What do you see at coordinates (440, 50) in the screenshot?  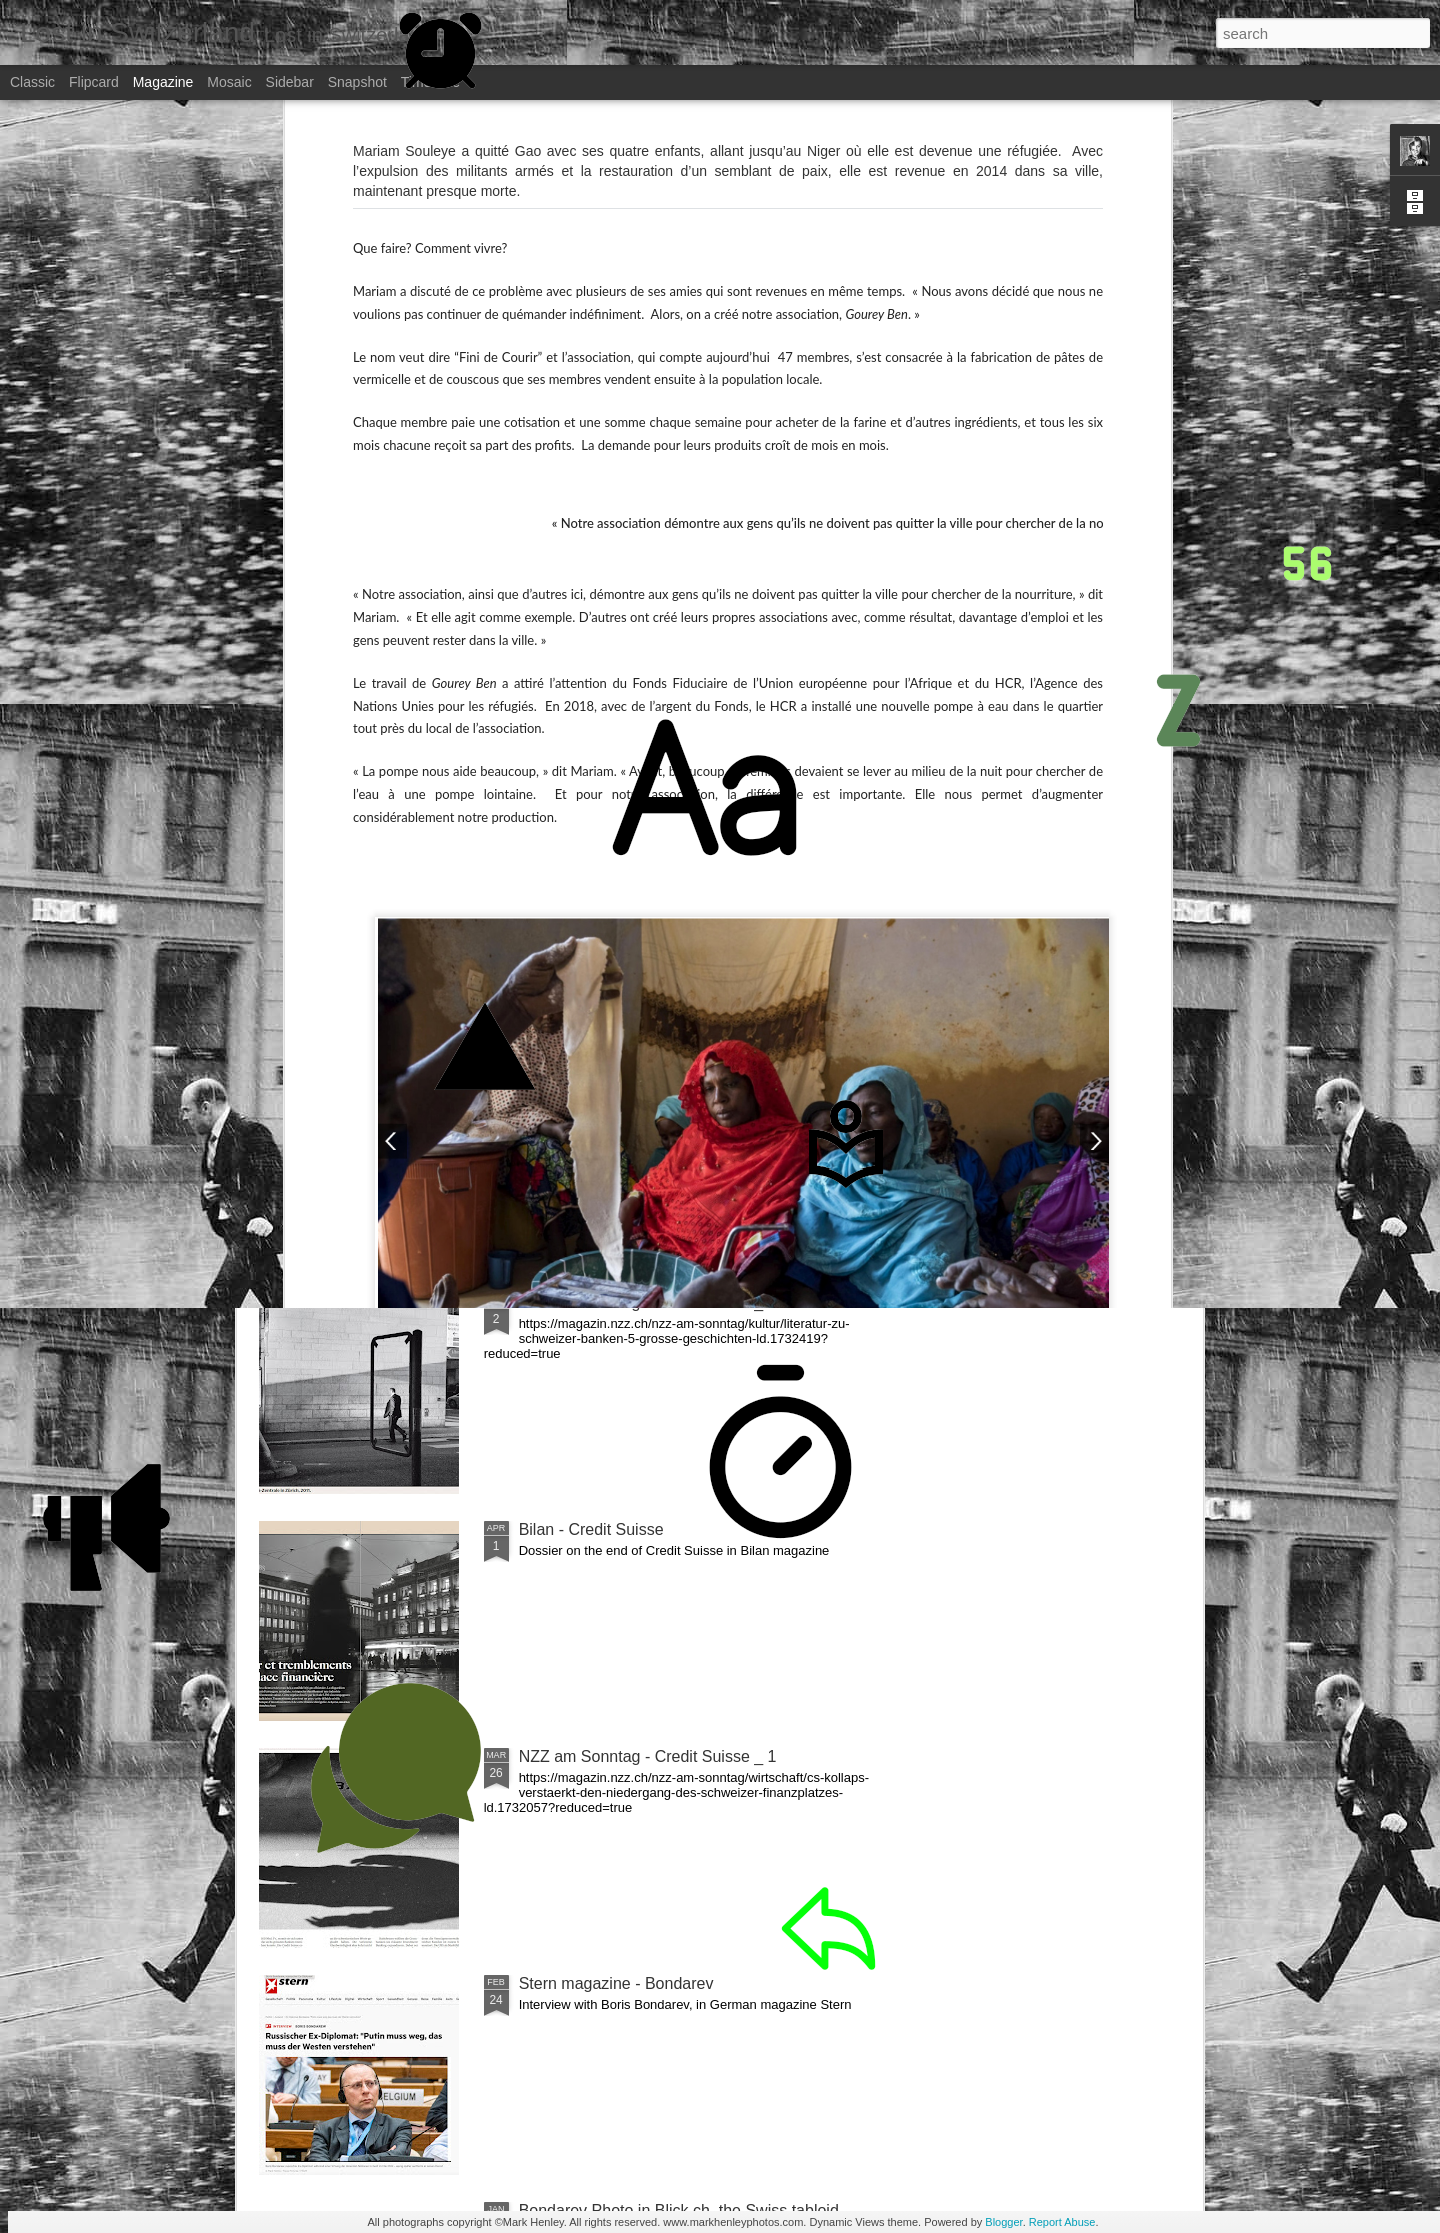 I see `set or manage alarms` at bounding box center [440, 50].